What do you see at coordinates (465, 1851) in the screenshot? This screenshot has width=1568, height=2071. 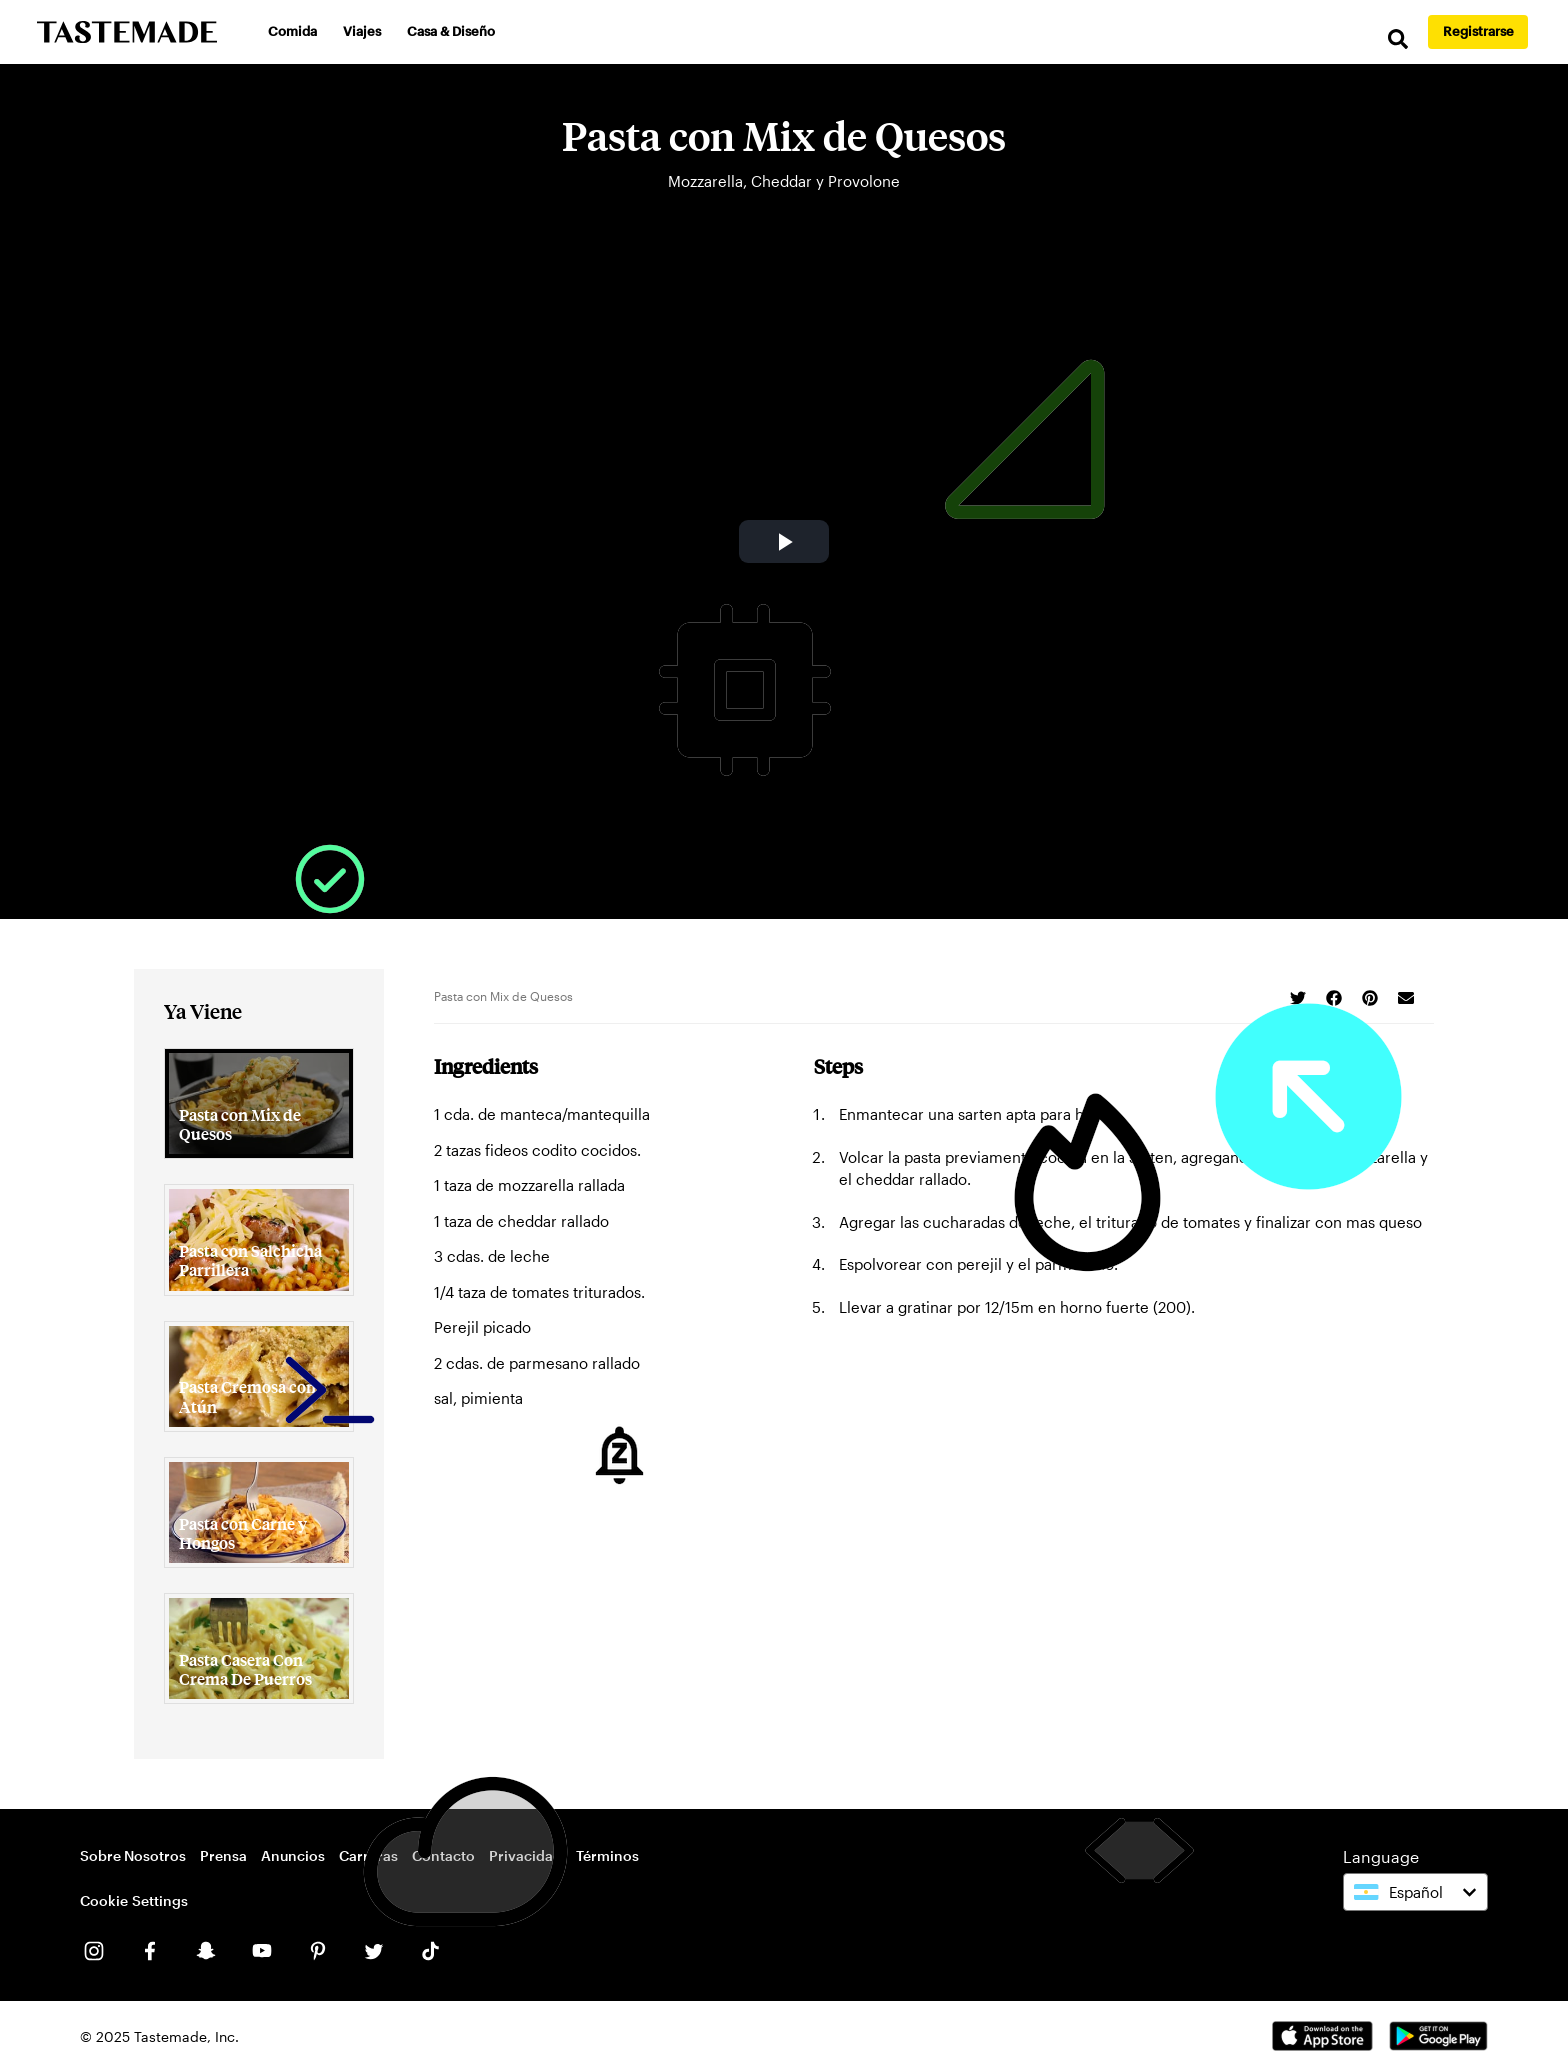 I see `access cloud storage` at bounding box center [465, 1851].